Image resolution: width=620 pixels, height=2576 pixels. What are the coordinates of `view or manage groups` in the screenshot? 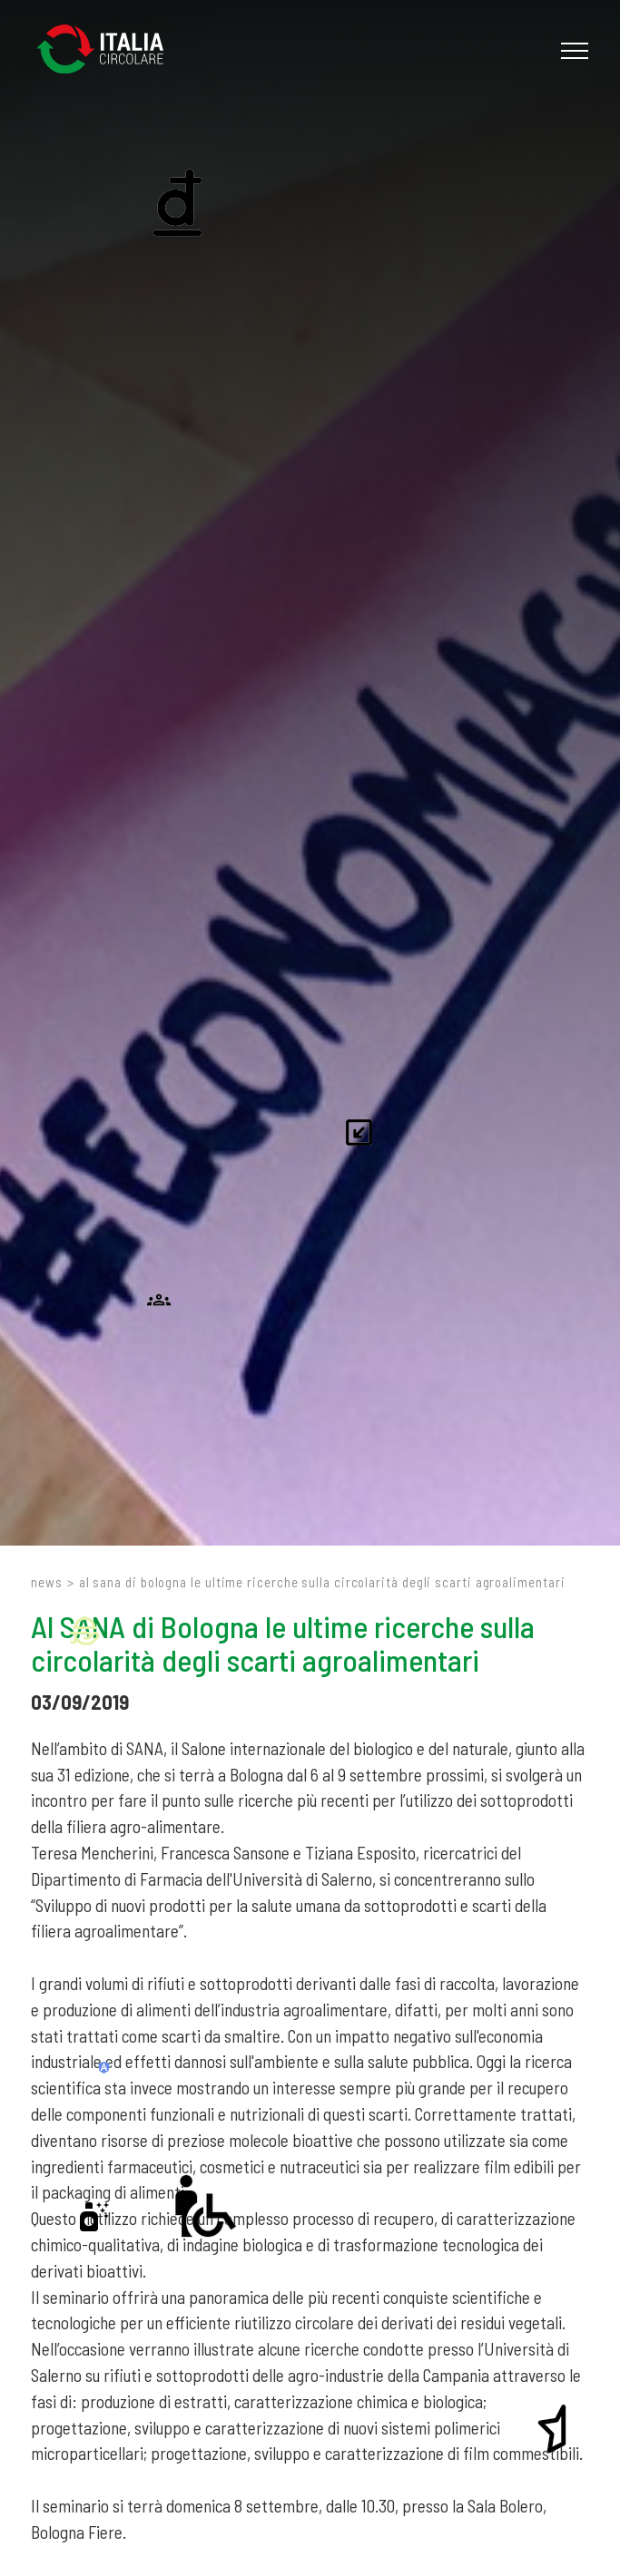 It's located at (159, 1300).